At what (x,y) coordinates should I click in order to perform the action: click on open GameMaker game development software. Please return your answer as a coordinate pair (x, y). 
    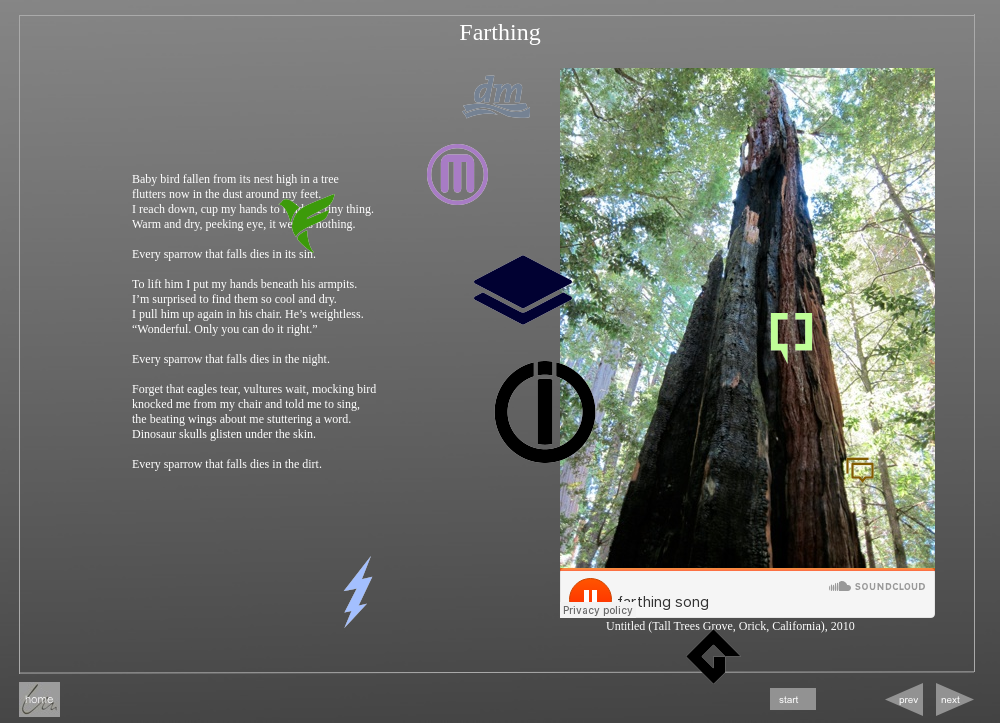
    Looking at the image, I should click on (713, 656).